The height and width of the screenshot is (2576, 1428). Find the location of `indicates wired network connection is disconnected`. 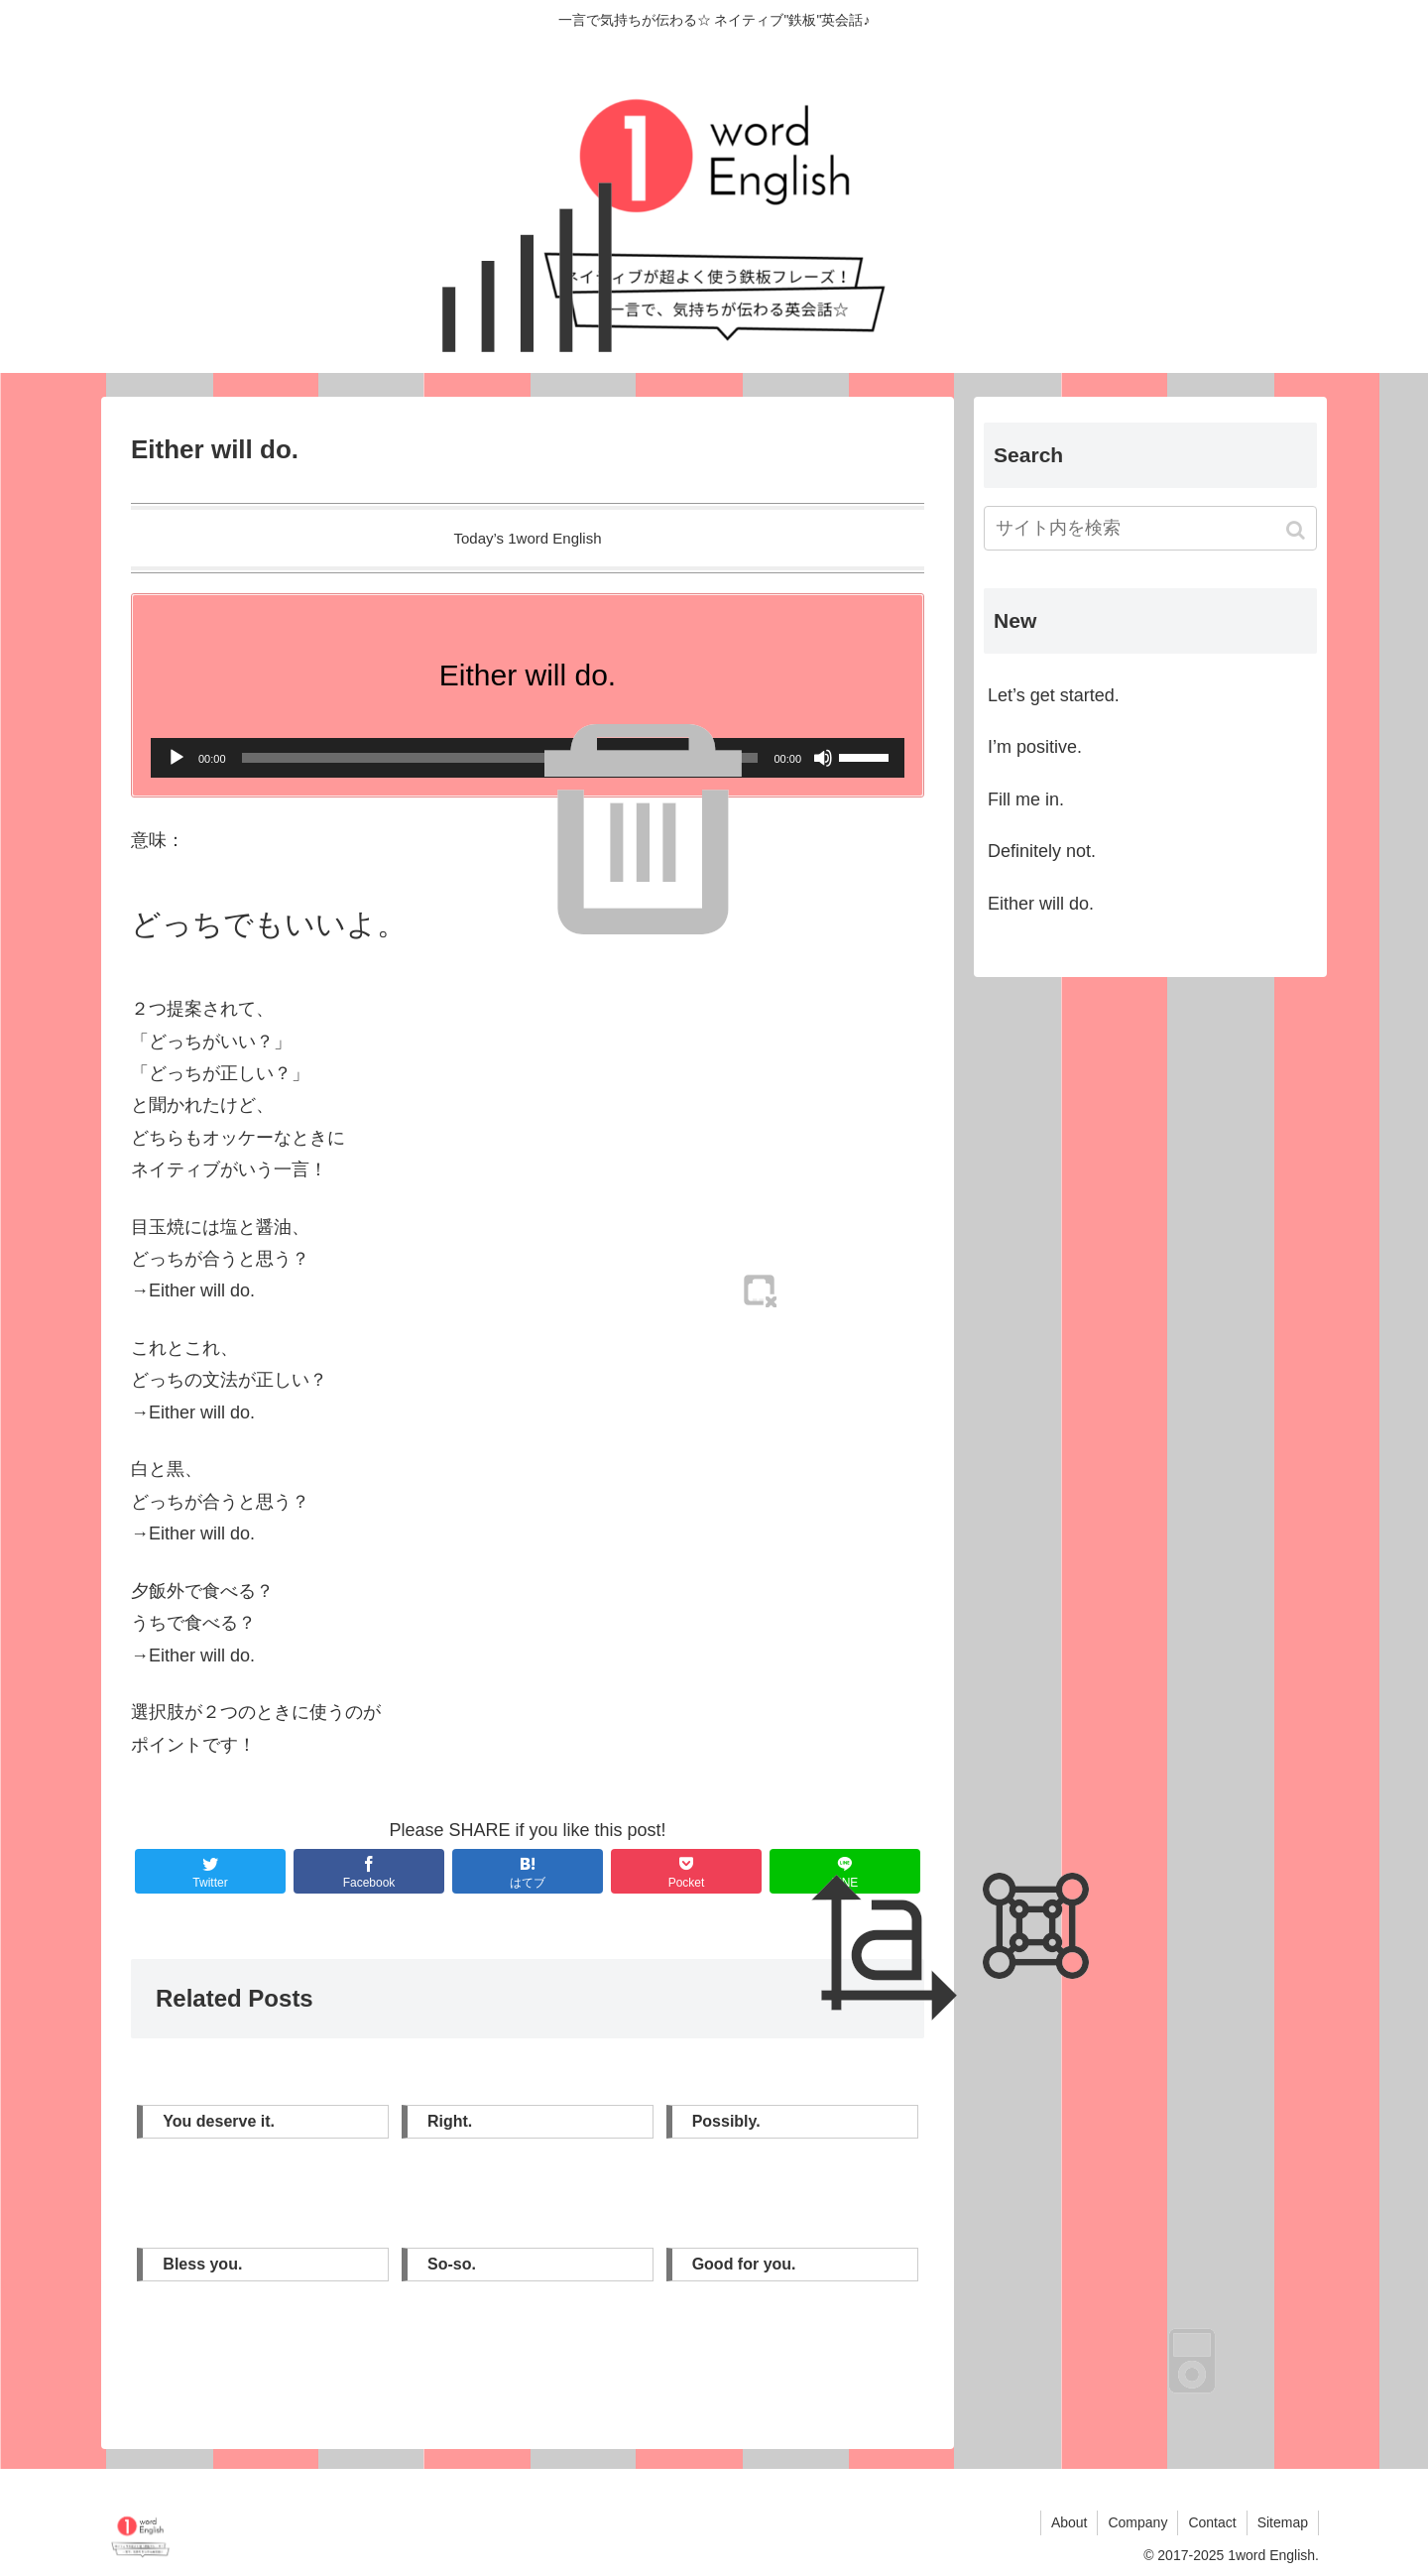

indicates wired network connection is disconnected is located at coordinates (759, 1289).